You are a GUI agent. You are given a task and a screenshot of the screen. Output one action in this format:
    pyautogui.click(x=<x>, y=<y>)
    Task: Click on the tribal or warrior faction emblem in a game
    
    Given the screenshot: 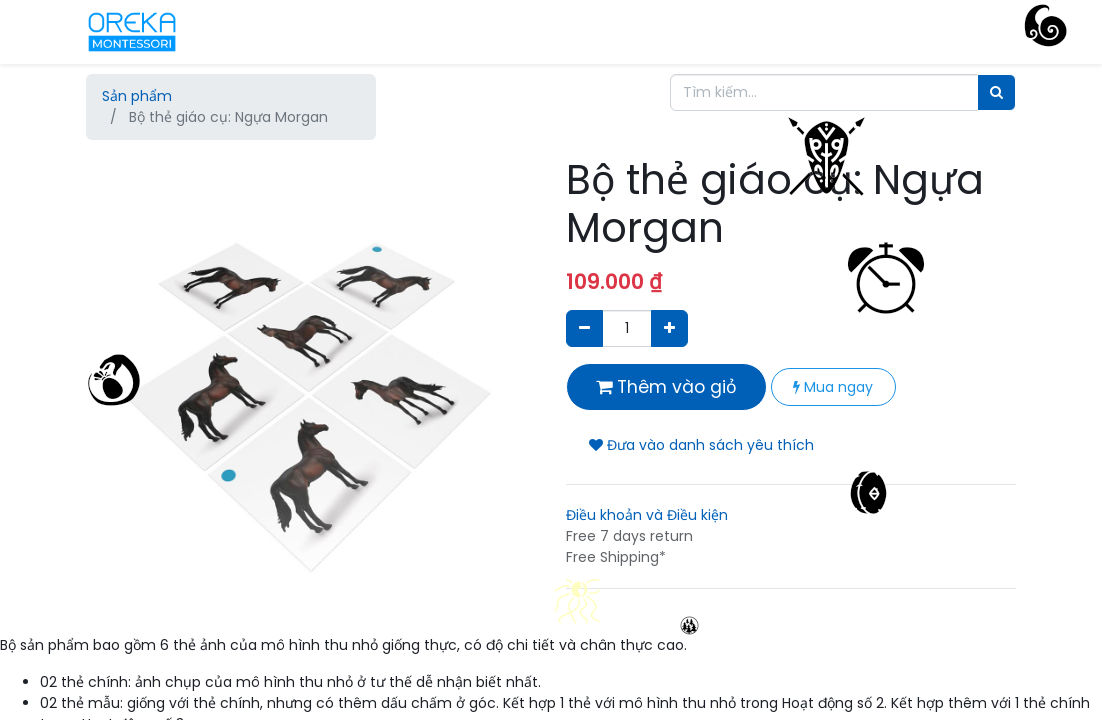 What is the action you would take?
    pyautogui.click(x=826, y=156)
    